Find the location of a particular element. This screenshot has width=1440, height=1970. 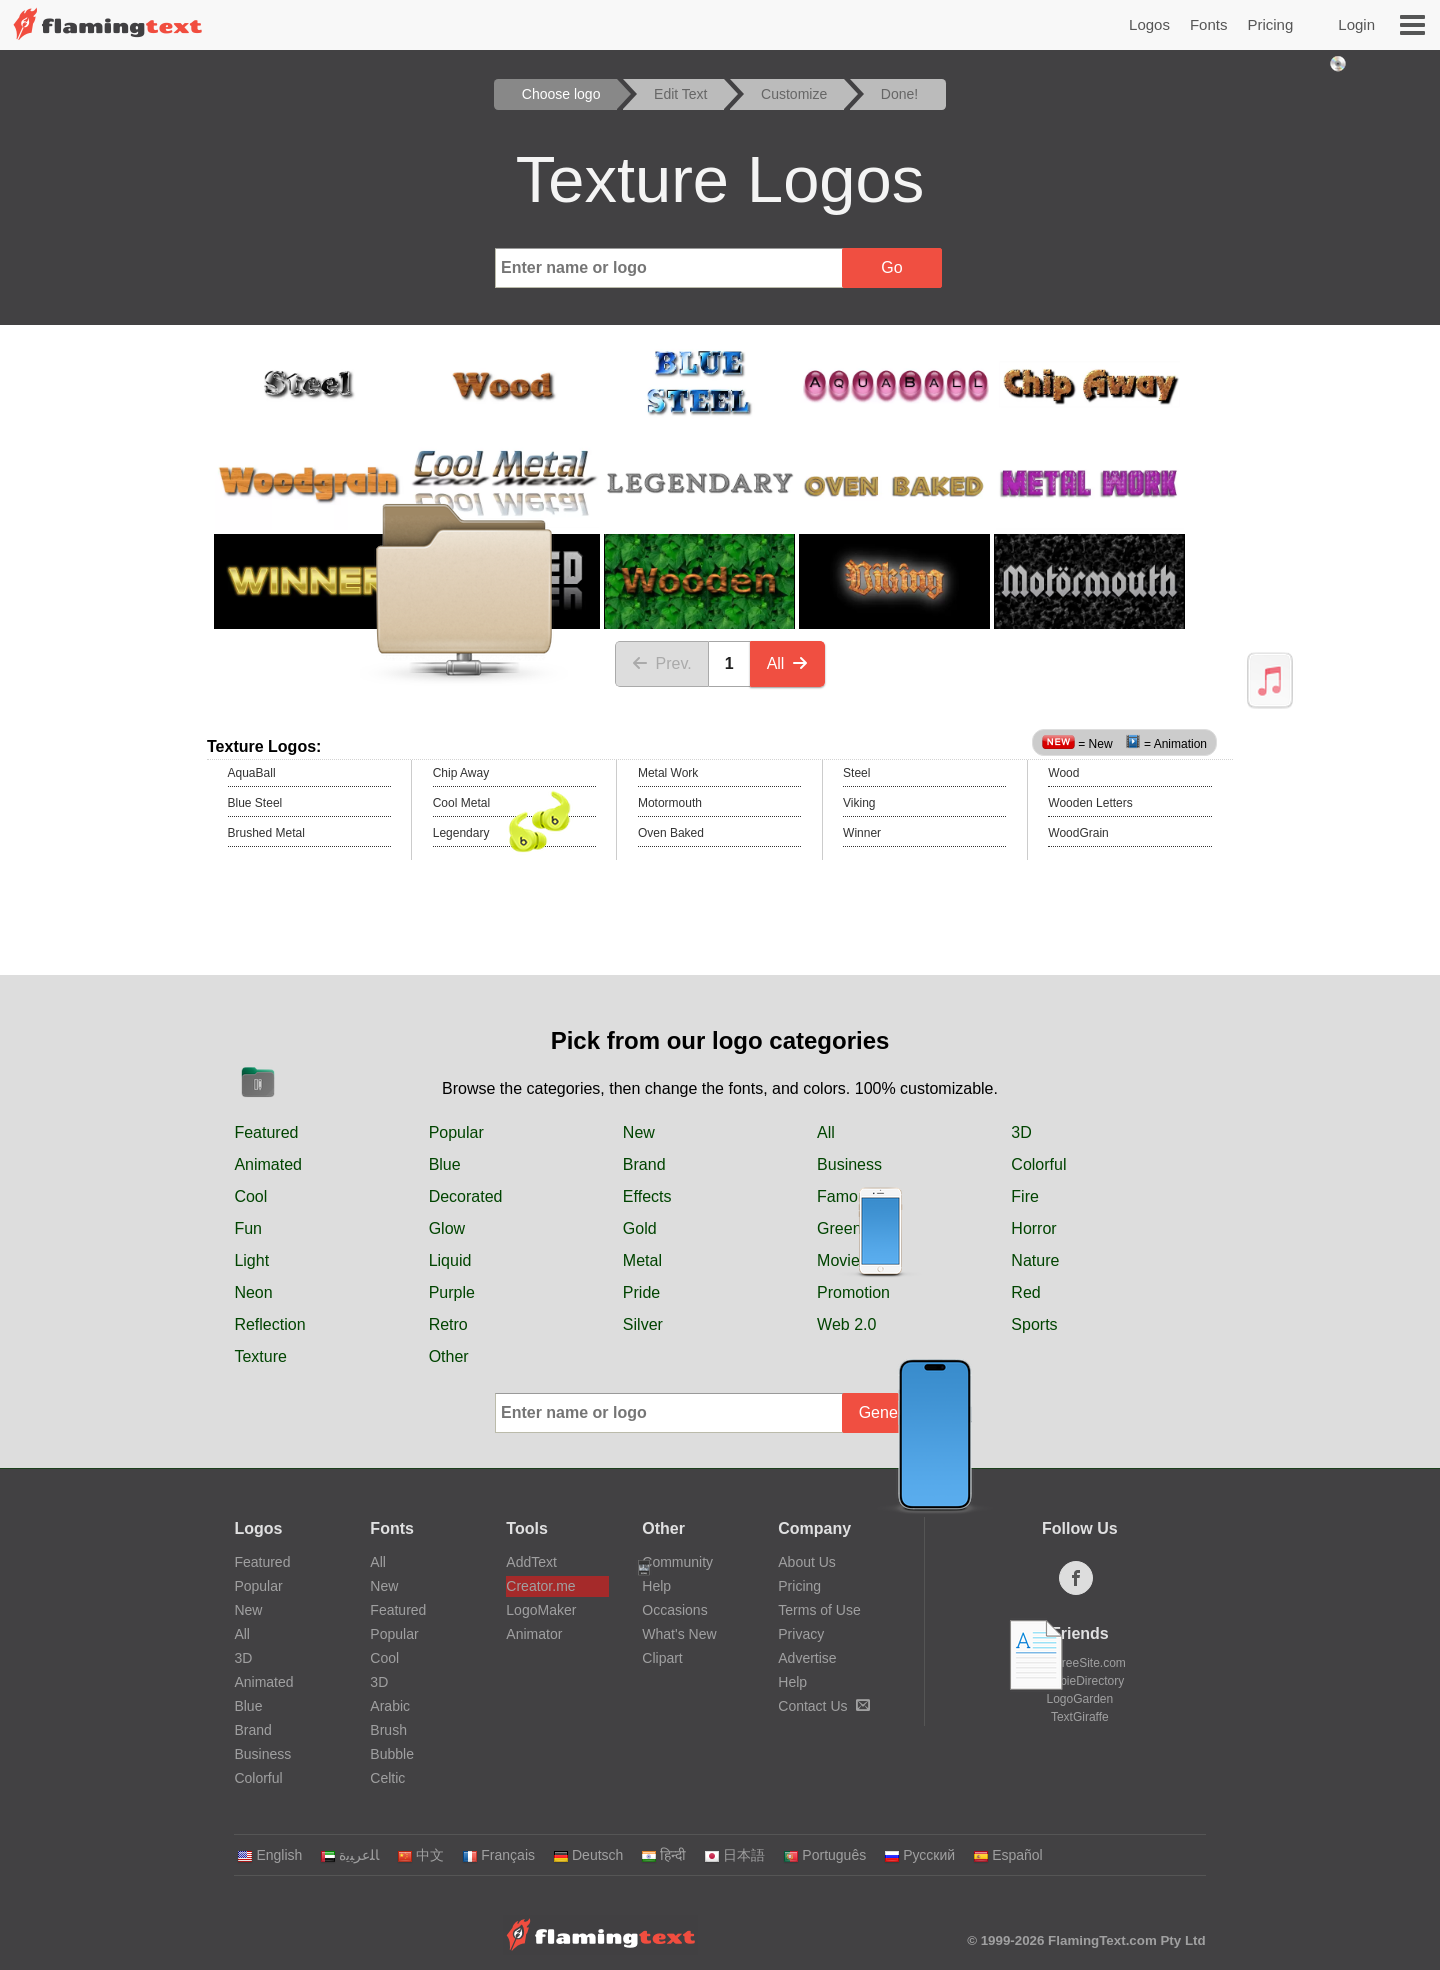

beats fit pro earbuds in volt yellow is located at coordinates (539, 822).